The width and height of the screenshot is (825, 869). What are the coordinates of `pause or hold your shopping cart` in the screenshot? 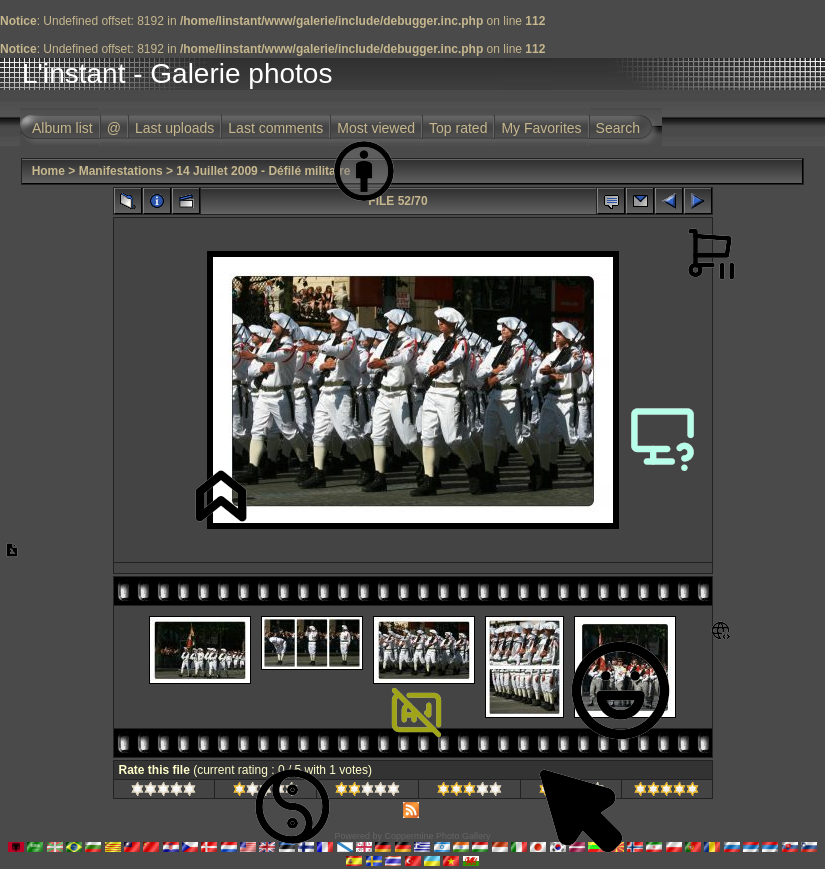 It's located at (710, 253).